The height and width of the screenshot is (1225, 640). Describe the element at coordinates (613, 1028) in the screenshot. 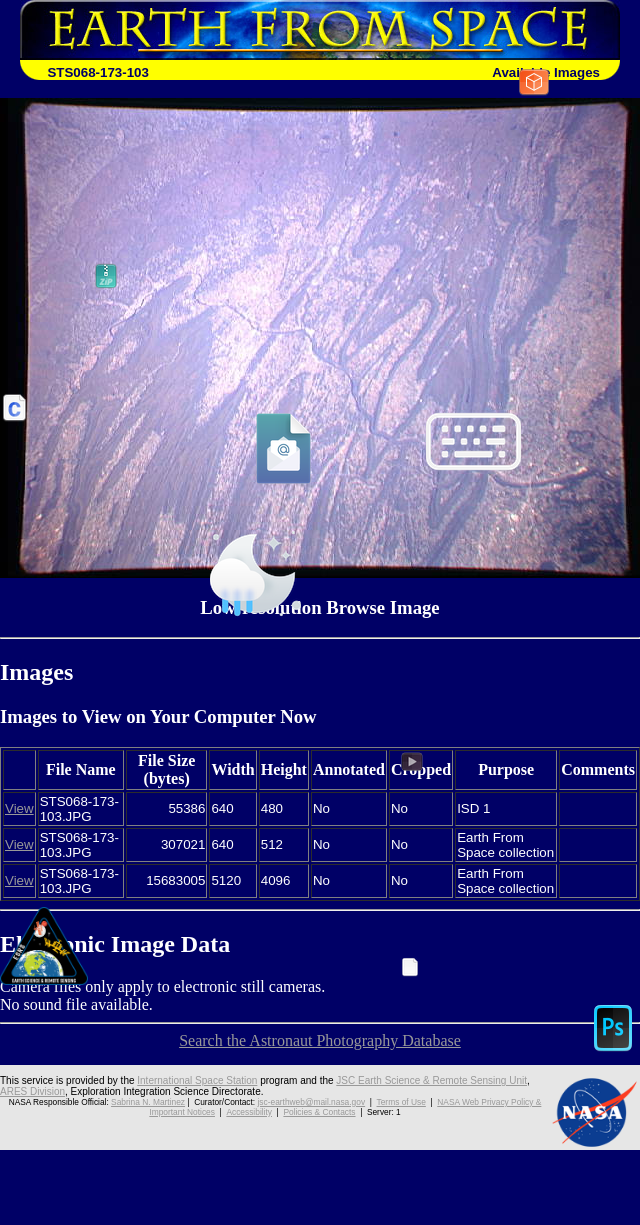

I see `adobe photoshop file type indicator` at that location.